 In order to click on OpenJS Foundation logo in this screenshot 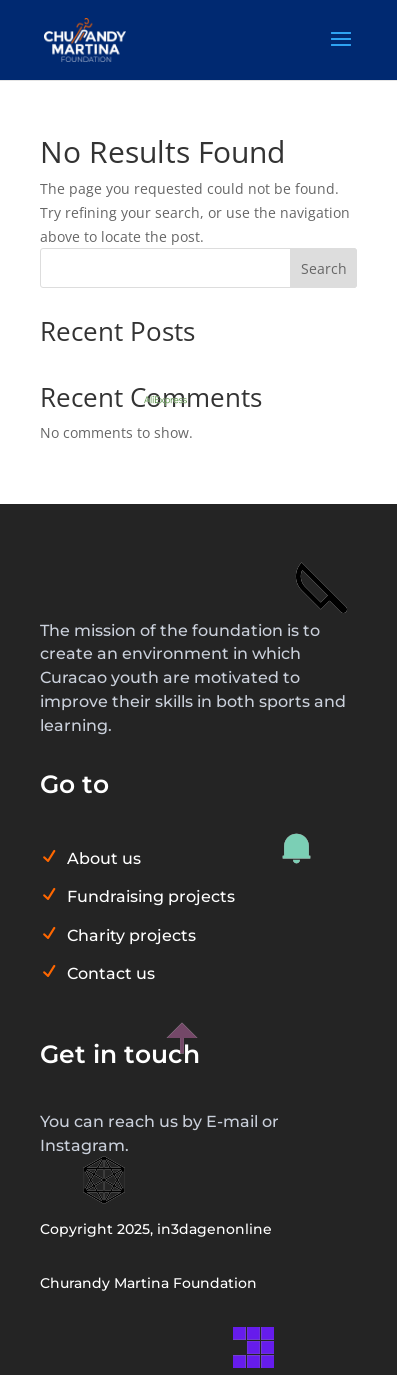, I will do `click(104, 1180)`.